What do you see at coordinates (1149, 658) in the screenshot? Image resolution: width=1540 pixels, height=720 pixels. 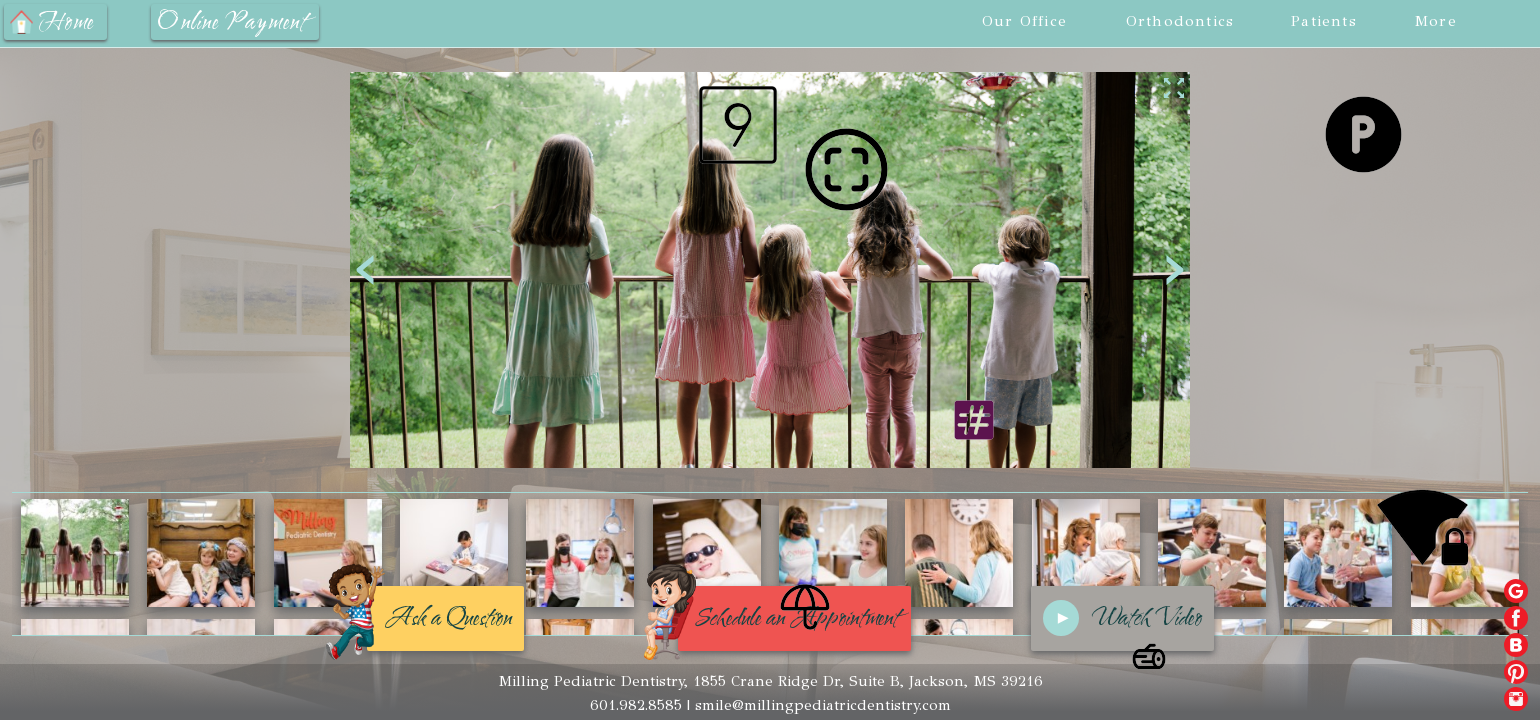 I see `view activity log or history` at bounding box center [1149, 658].